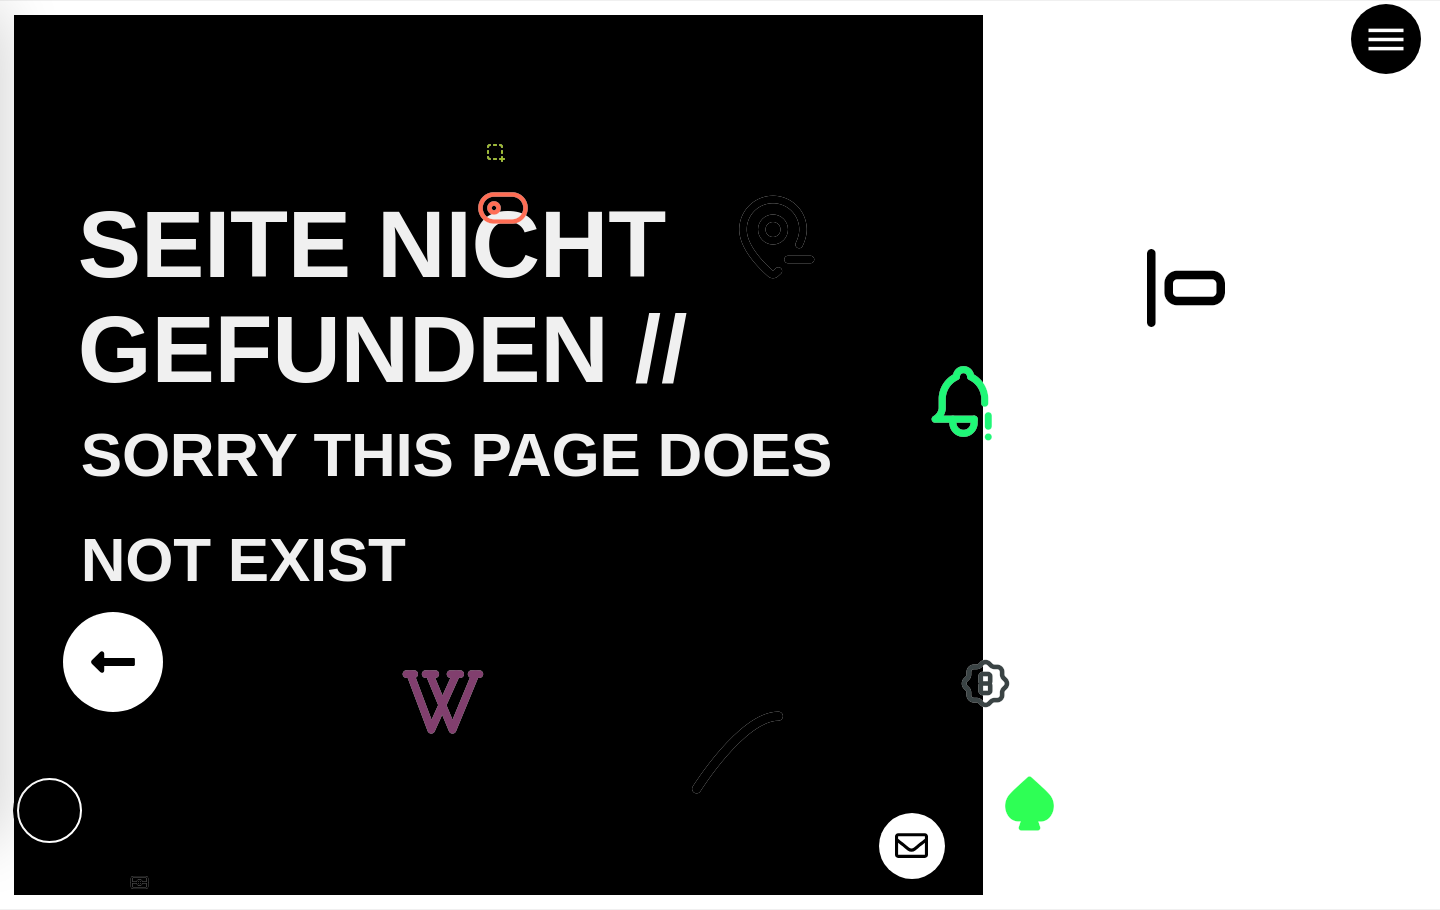 The width and height of the screenshot is (1440, 910). What do you see at coordinates (773, 237) in the screenshot?
I see `remove a saved location` at bounding box center [773, 237].